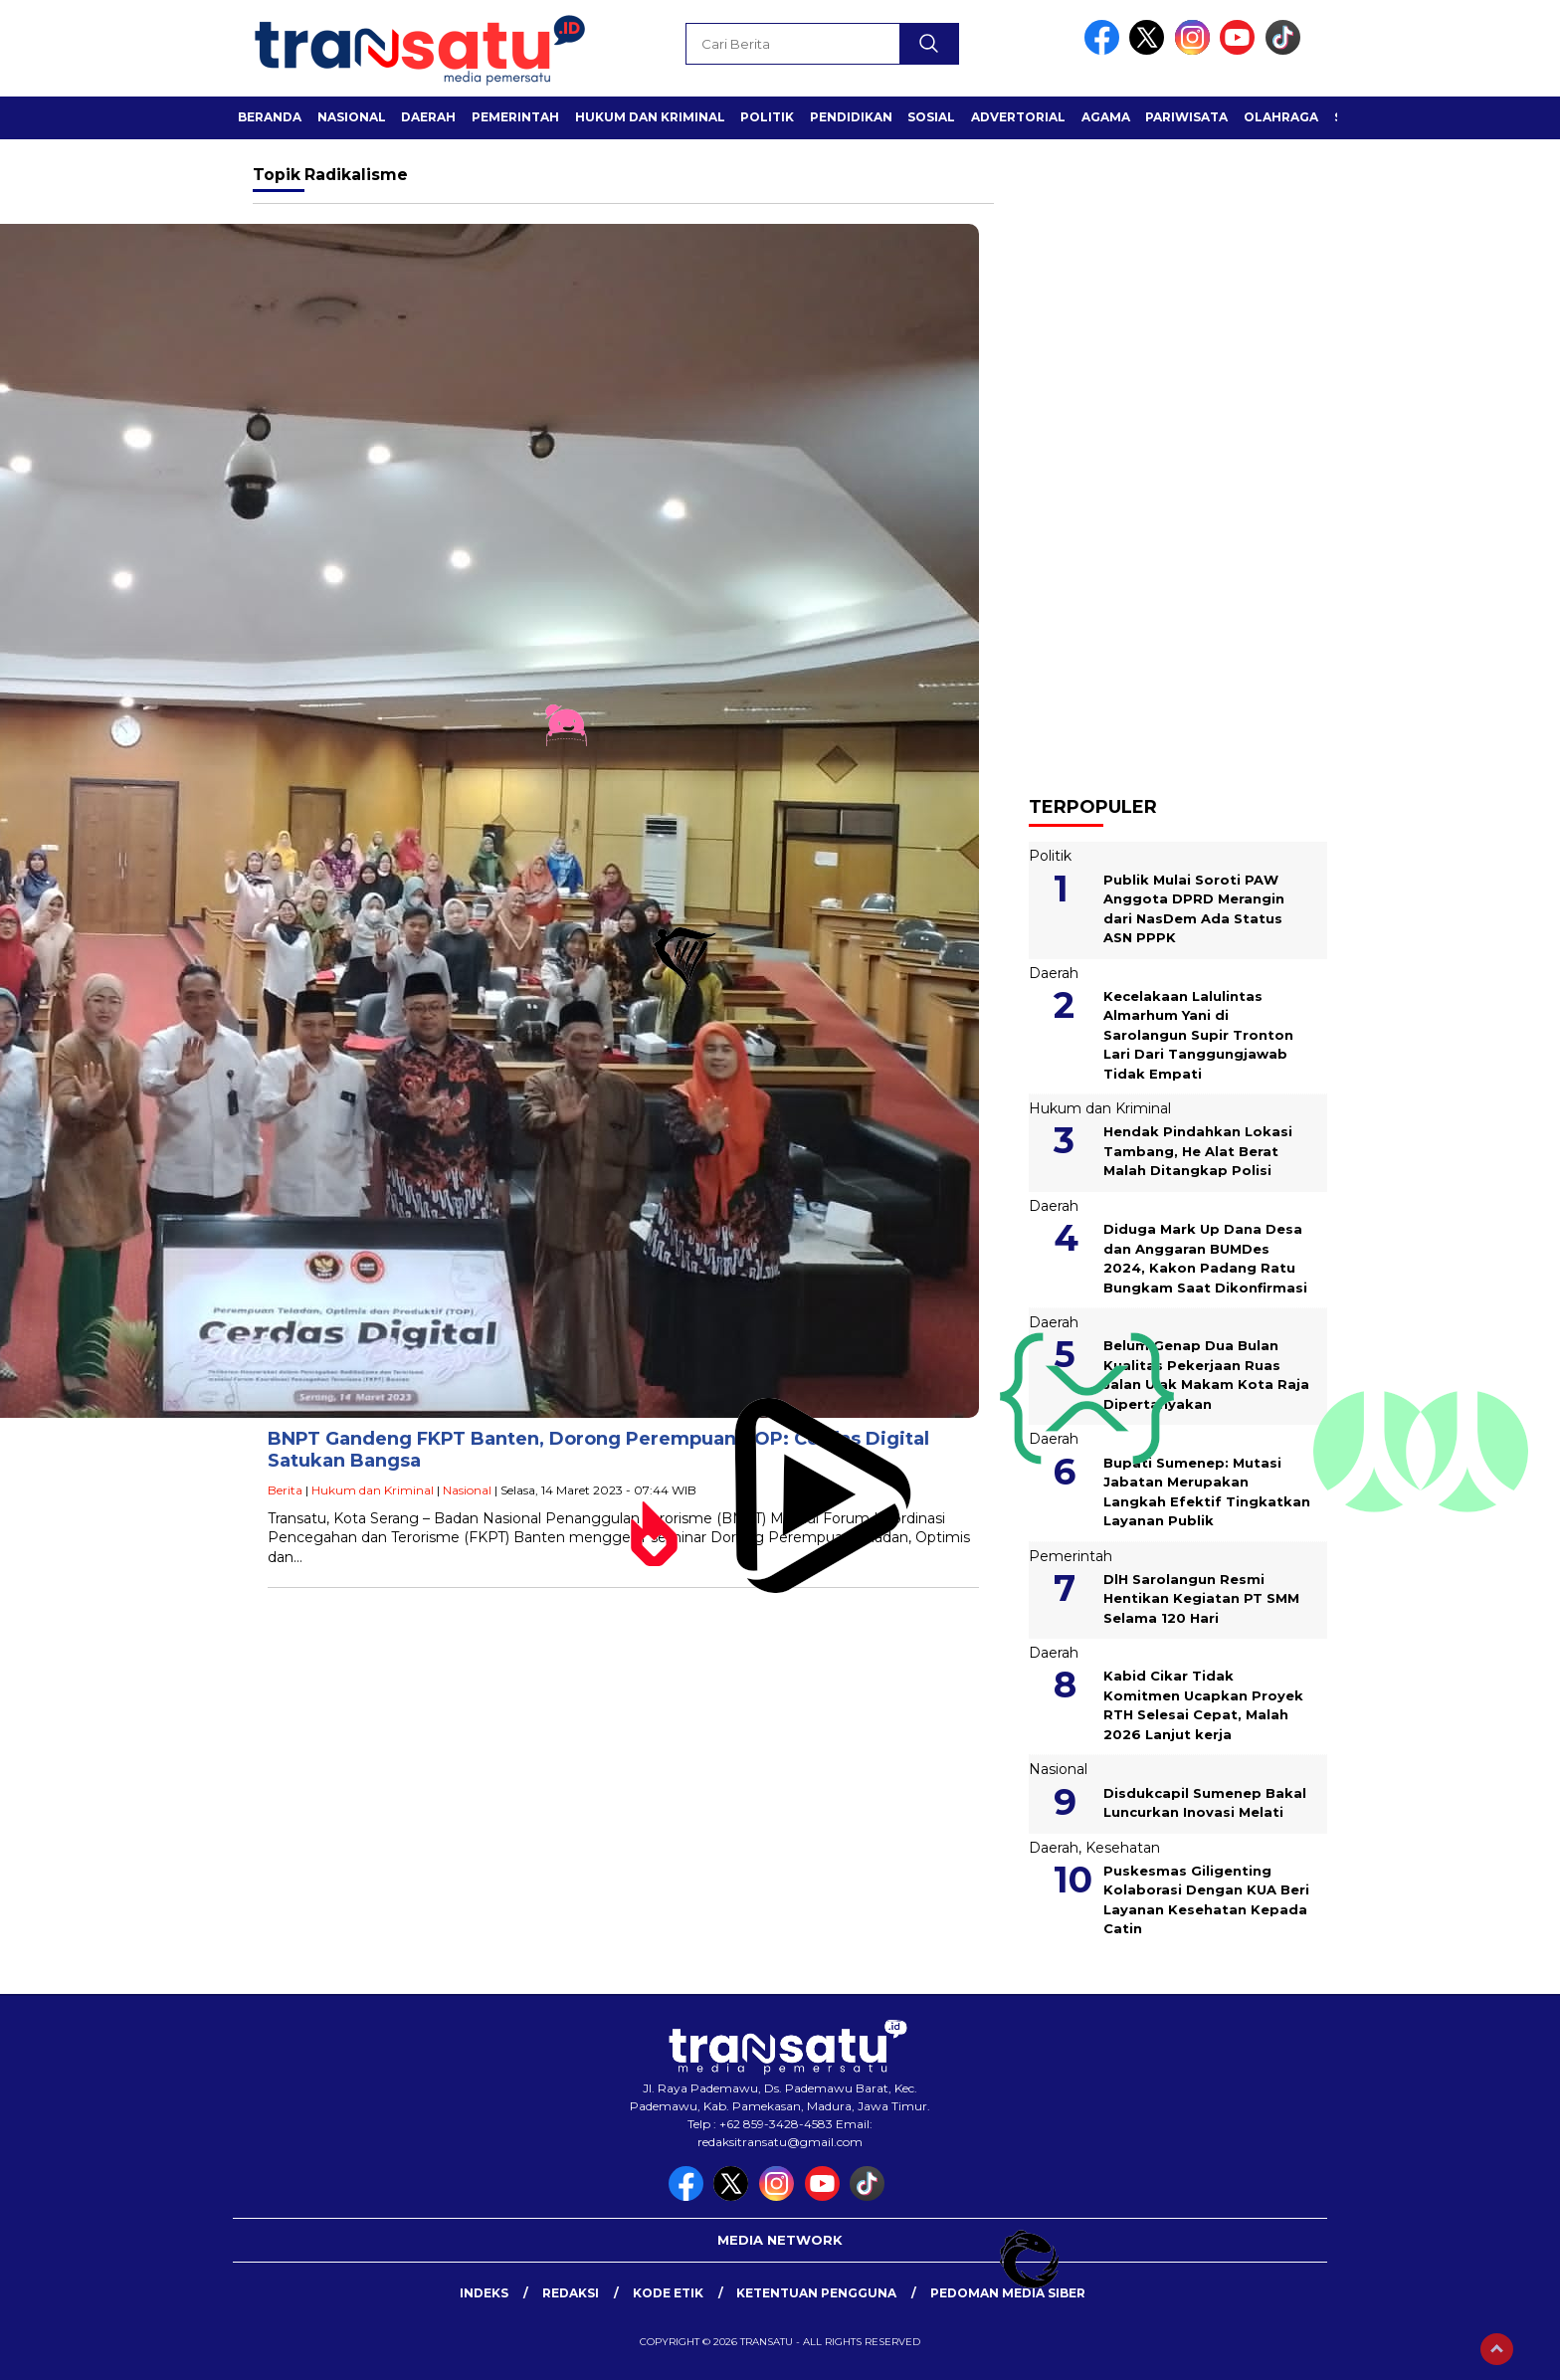 The height and width of the screenshot is (2380, 1560). What do you see at coordinates (684, 958) in the screenshot?
I see `open the Ryanair app` at bounding box center [684, 958].